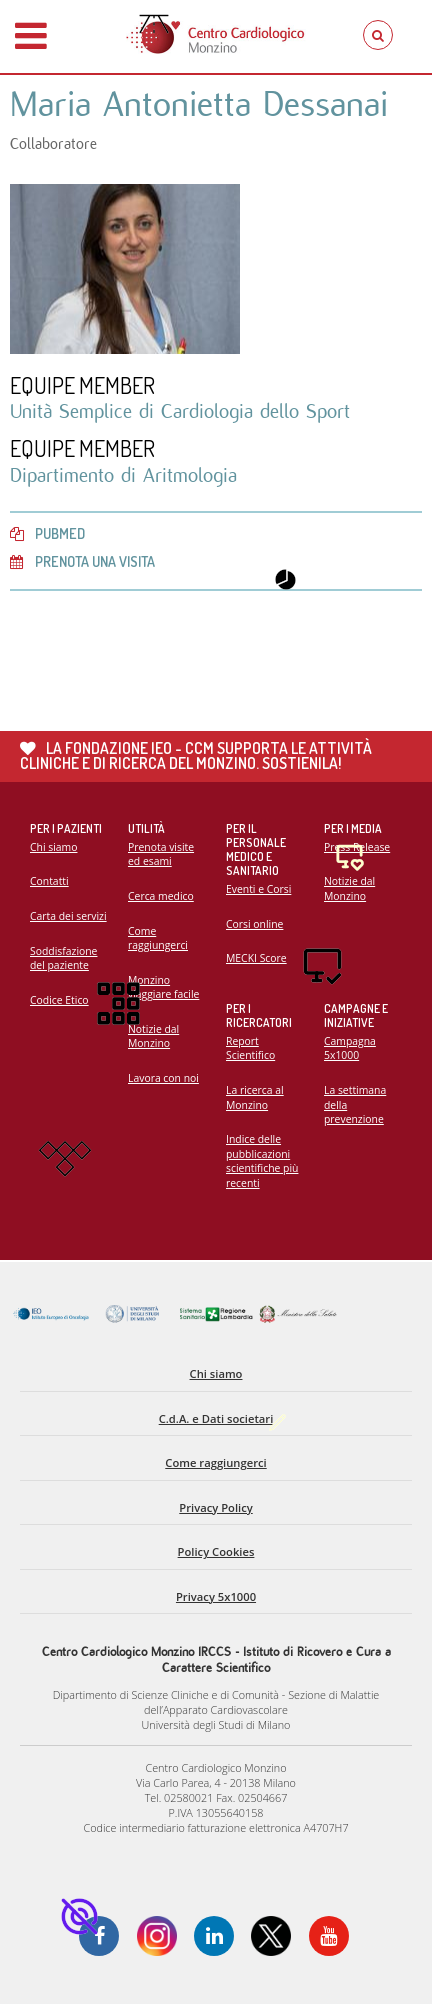 Image resolution: width=432 pixels, height=2004 pixels. Describe the element at coordinates (277, 1422) in the screenshot. I see `edit content or text` at that location.